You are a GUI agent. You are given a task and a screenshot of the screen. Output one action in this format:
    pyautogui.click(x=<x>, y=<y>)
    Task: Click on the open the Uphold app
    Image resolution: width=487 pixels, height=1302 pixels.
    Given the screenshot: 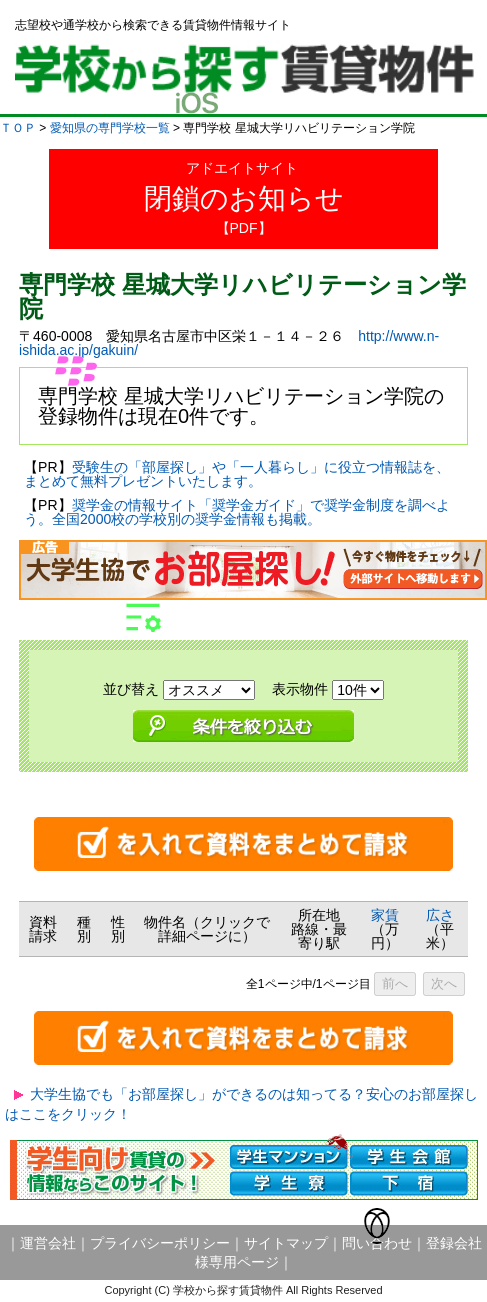 What is the action you would take?
    pyautogui.click(x=377, y=1226)
    